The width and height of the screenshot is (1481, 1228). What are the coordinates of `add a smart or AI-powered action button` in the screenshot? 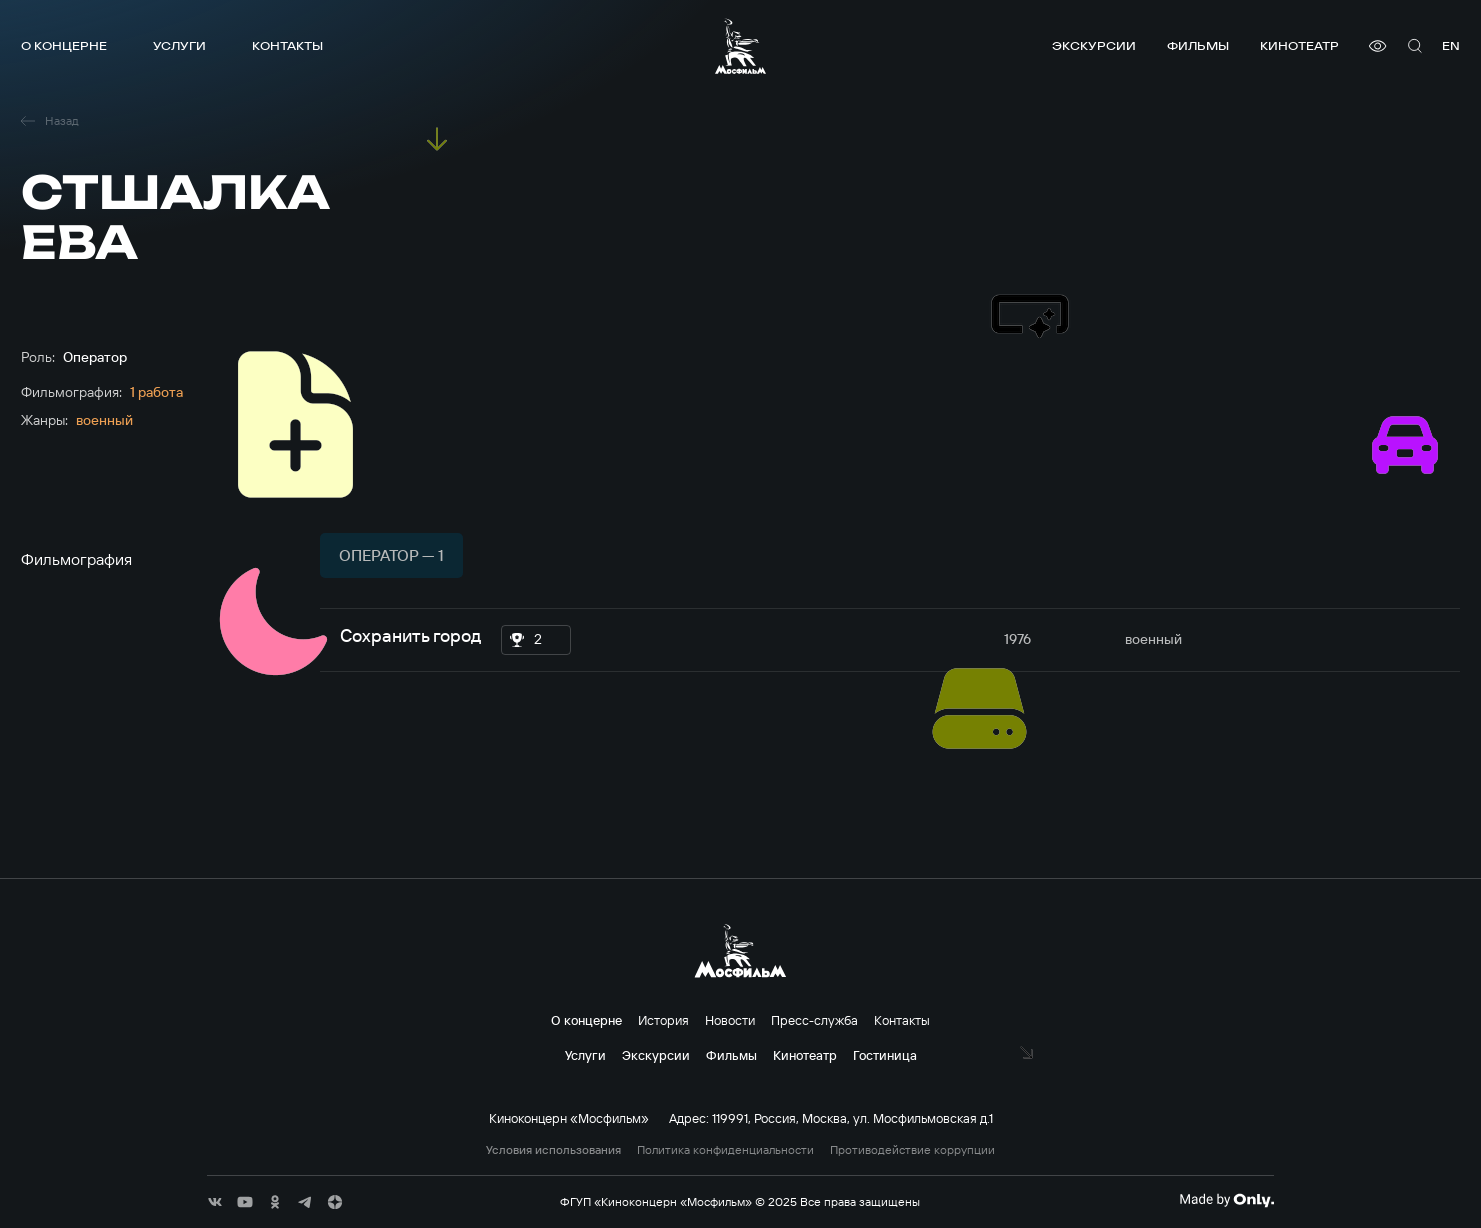 It's located at (1030, 314).